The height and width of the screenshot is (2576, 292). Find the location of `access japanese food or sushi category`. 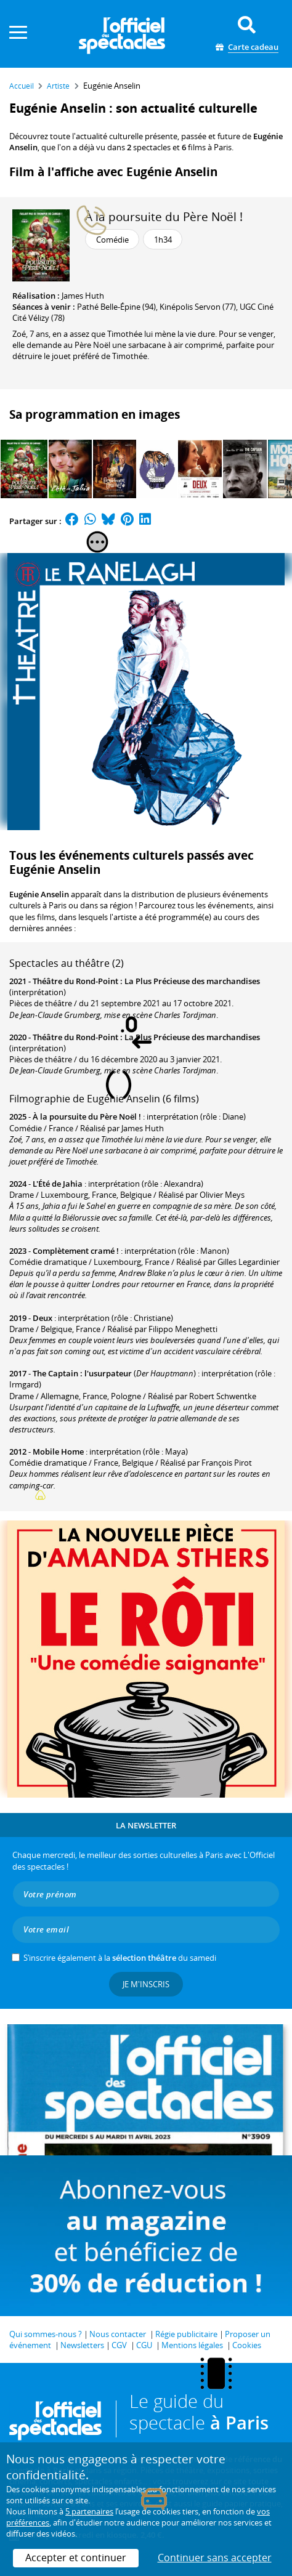

access japanese food or sushi category is located at coordinates (40, 1495).